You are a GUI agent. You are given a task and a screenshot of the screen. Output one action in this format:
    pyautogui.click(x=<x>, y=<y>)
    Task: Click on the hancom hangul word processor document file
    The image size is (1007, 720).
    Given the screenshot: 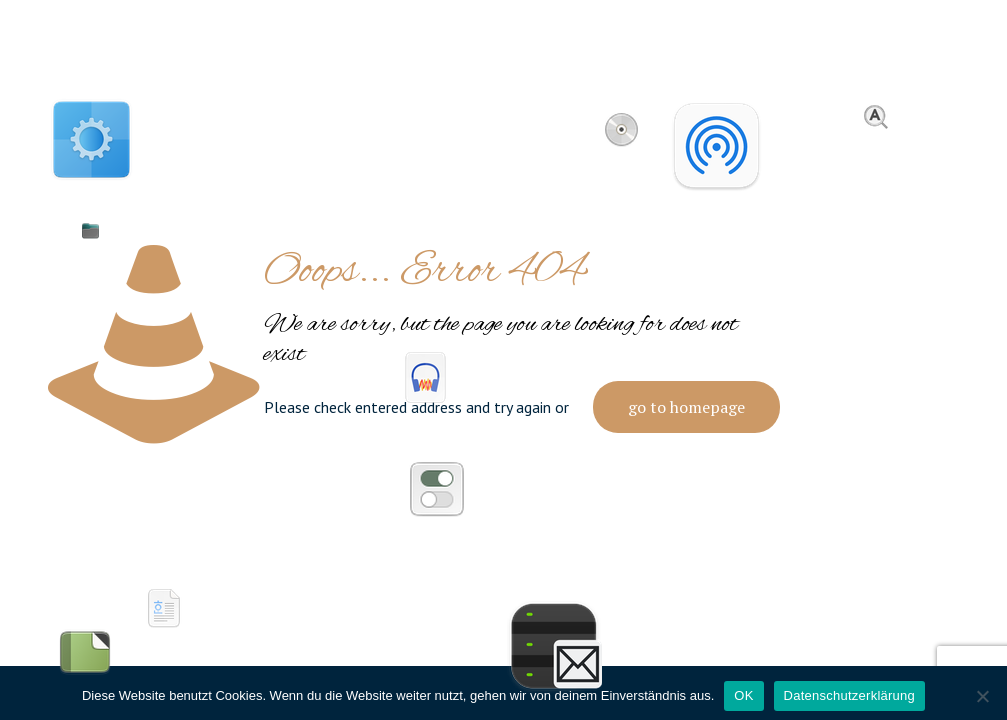 What is the action you would take?
    pyautogui.click(x=164, y=608)
    